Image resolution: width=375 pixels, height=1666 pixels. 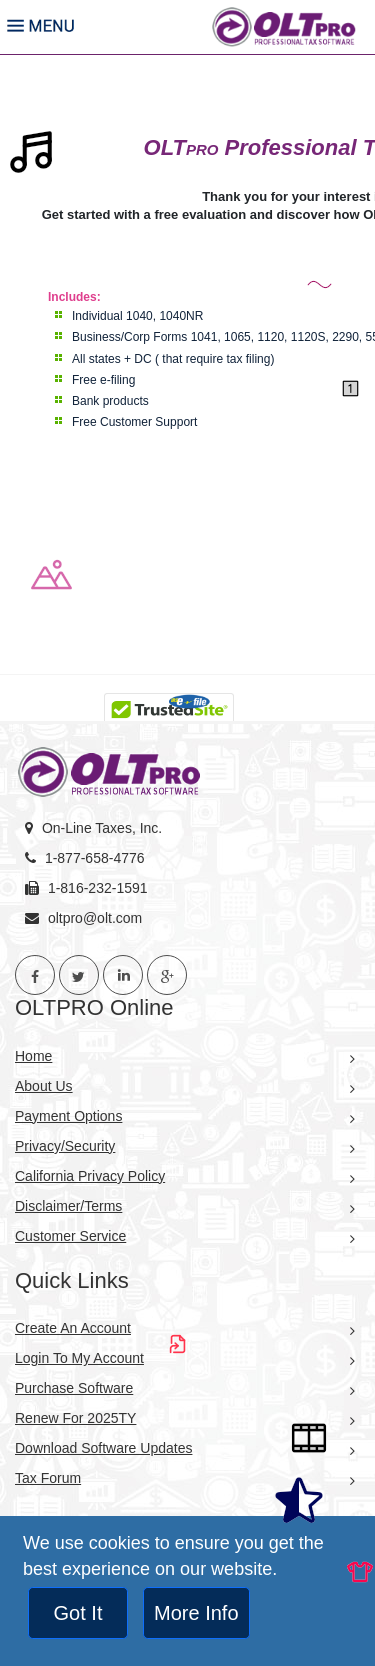 I want to click on indicates a partial rating or half-star score, so click(x=299, y=1501).